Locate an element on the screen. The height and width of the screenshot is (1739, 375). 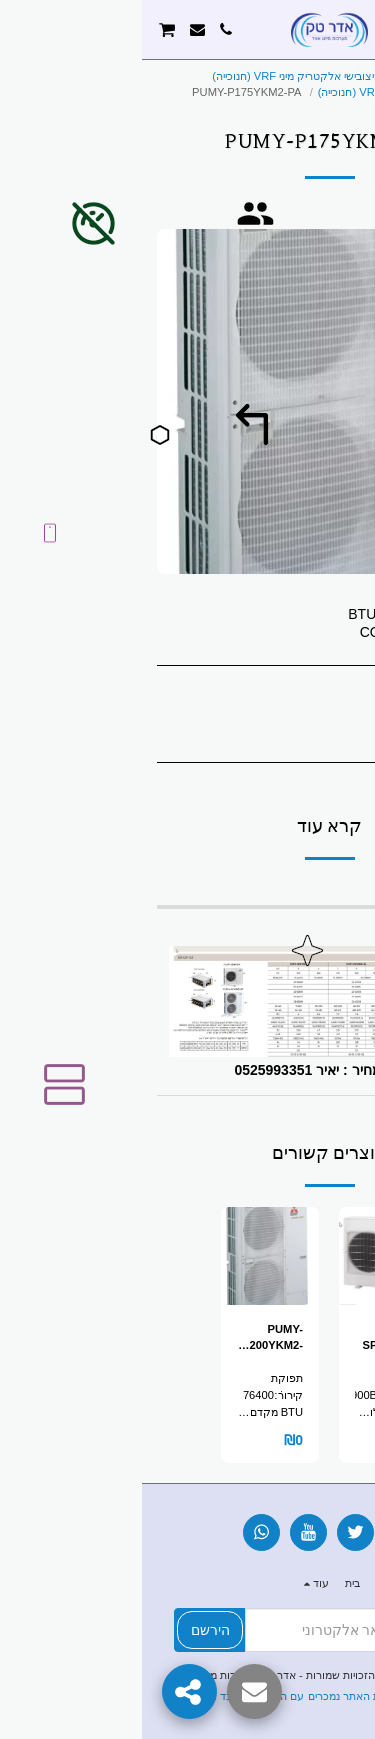
select a hexagonal shape tool is located at coordinates (160, 435).